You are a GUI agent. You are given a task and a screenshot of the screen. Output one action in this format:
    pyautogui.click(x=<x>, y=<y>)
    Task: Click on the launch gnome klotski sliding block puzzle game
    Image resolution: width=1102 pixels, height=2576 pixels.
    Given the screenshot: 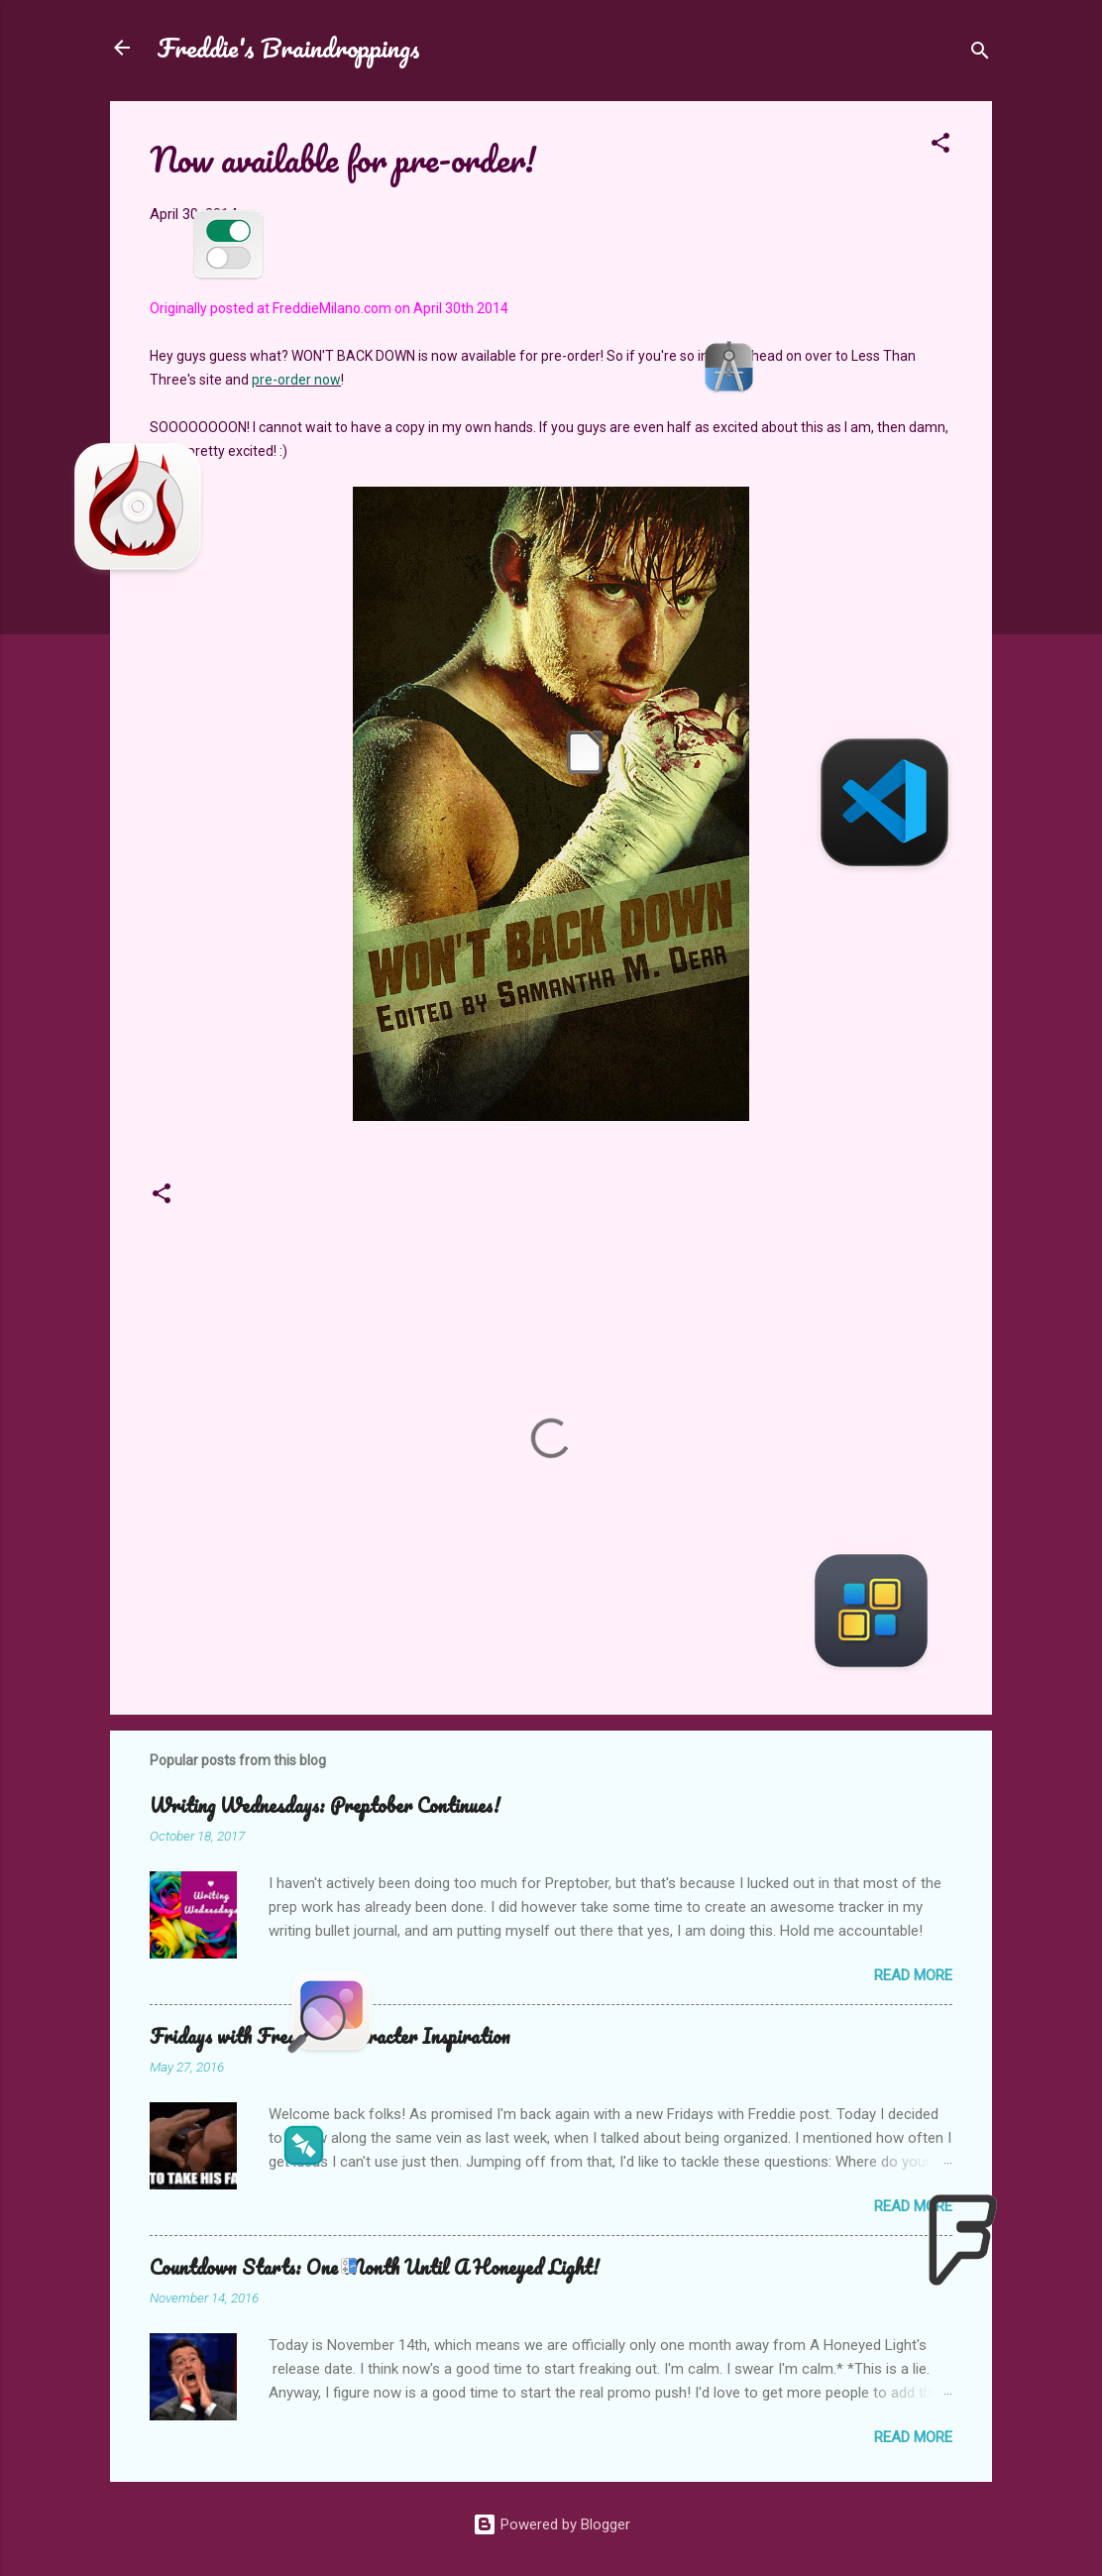 What is the action you would take?
    pyautogui.click(x=871, y=1611)
    